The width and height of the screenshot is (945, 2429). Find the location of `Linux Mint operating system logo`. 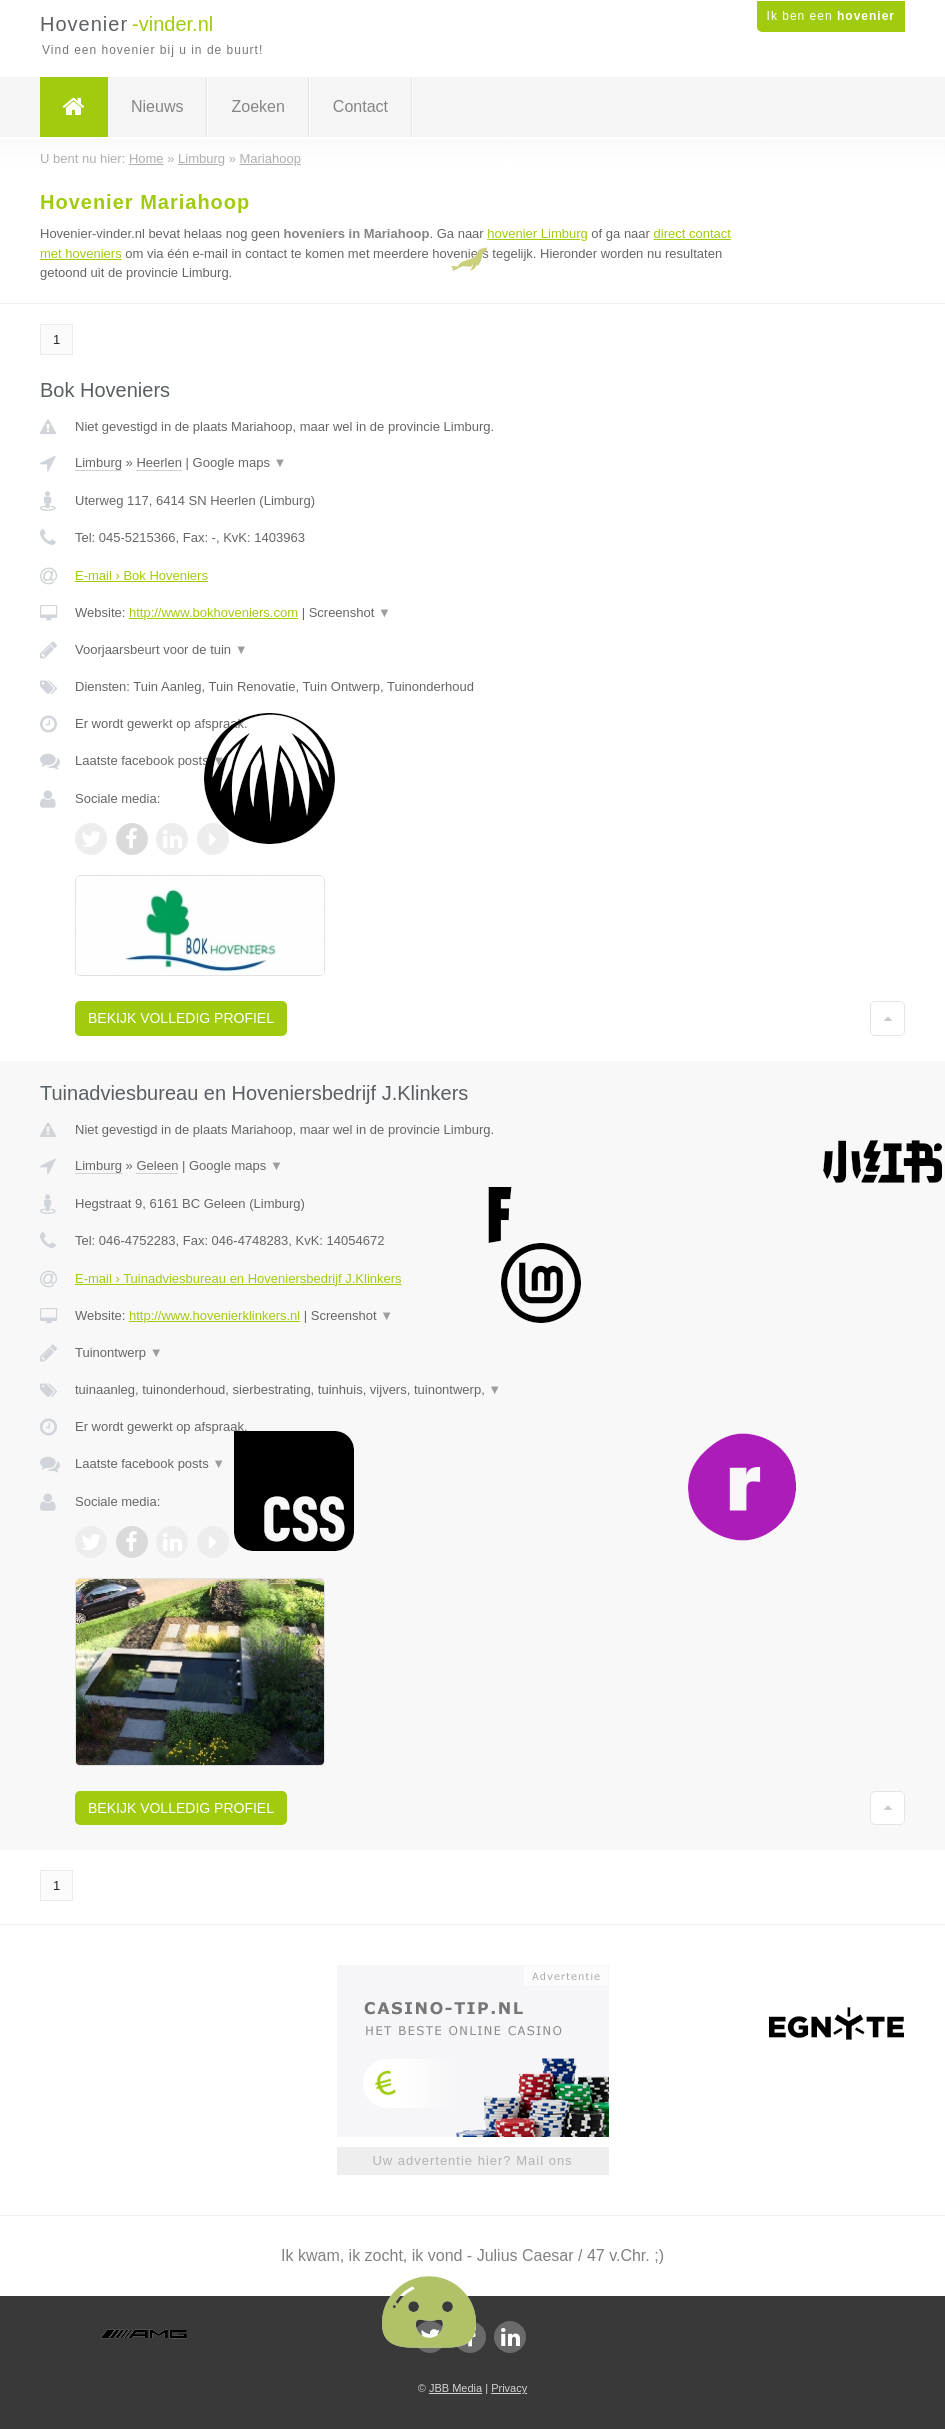

Linux Mint operating system logo is located at coordinates (541, 1283).